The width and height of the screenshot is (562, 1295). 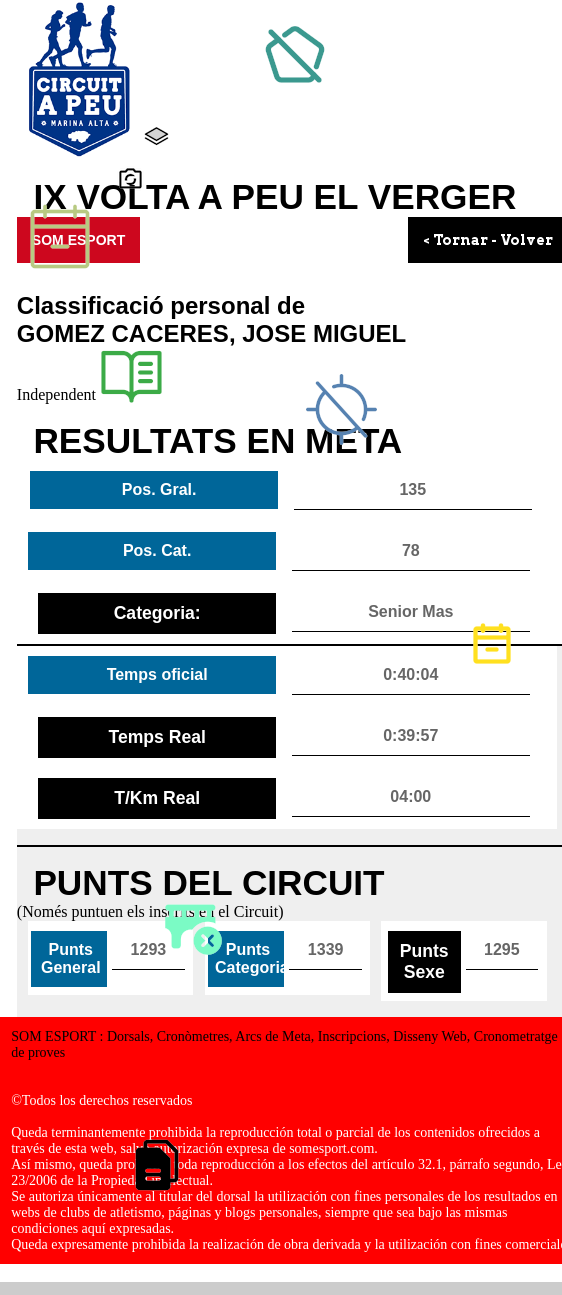 I want to click on view layered content or stacked items, so click(x=156, y=136).